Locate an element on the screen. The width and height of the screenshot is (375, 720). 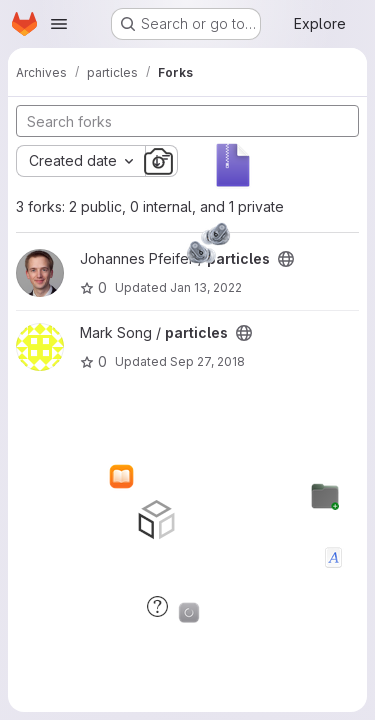
a font file type indicator is located at coordinates (333, 557).